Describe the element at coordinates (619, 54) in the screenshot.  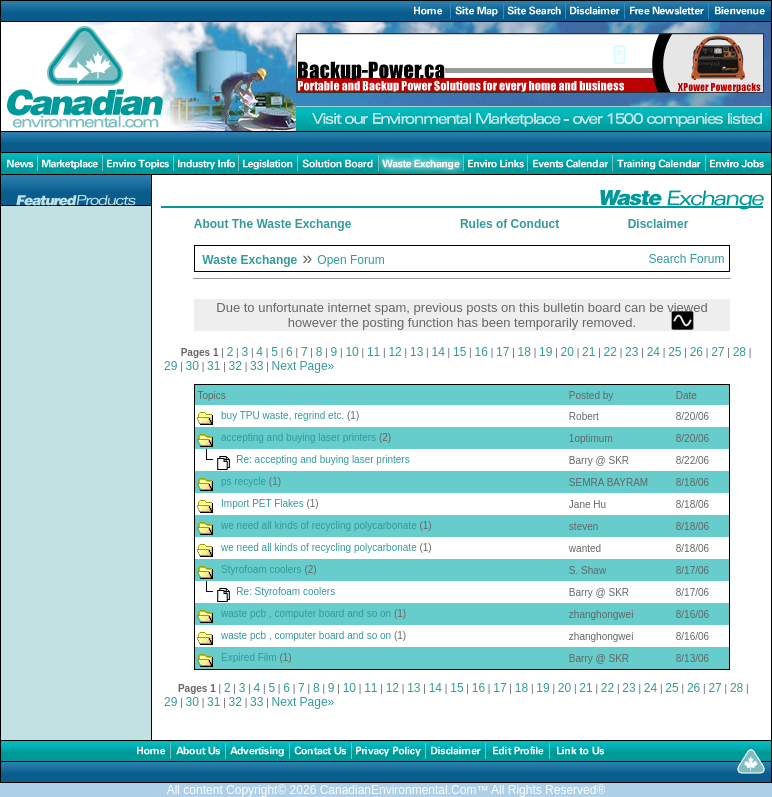
I see `access remote control settings` at that location.